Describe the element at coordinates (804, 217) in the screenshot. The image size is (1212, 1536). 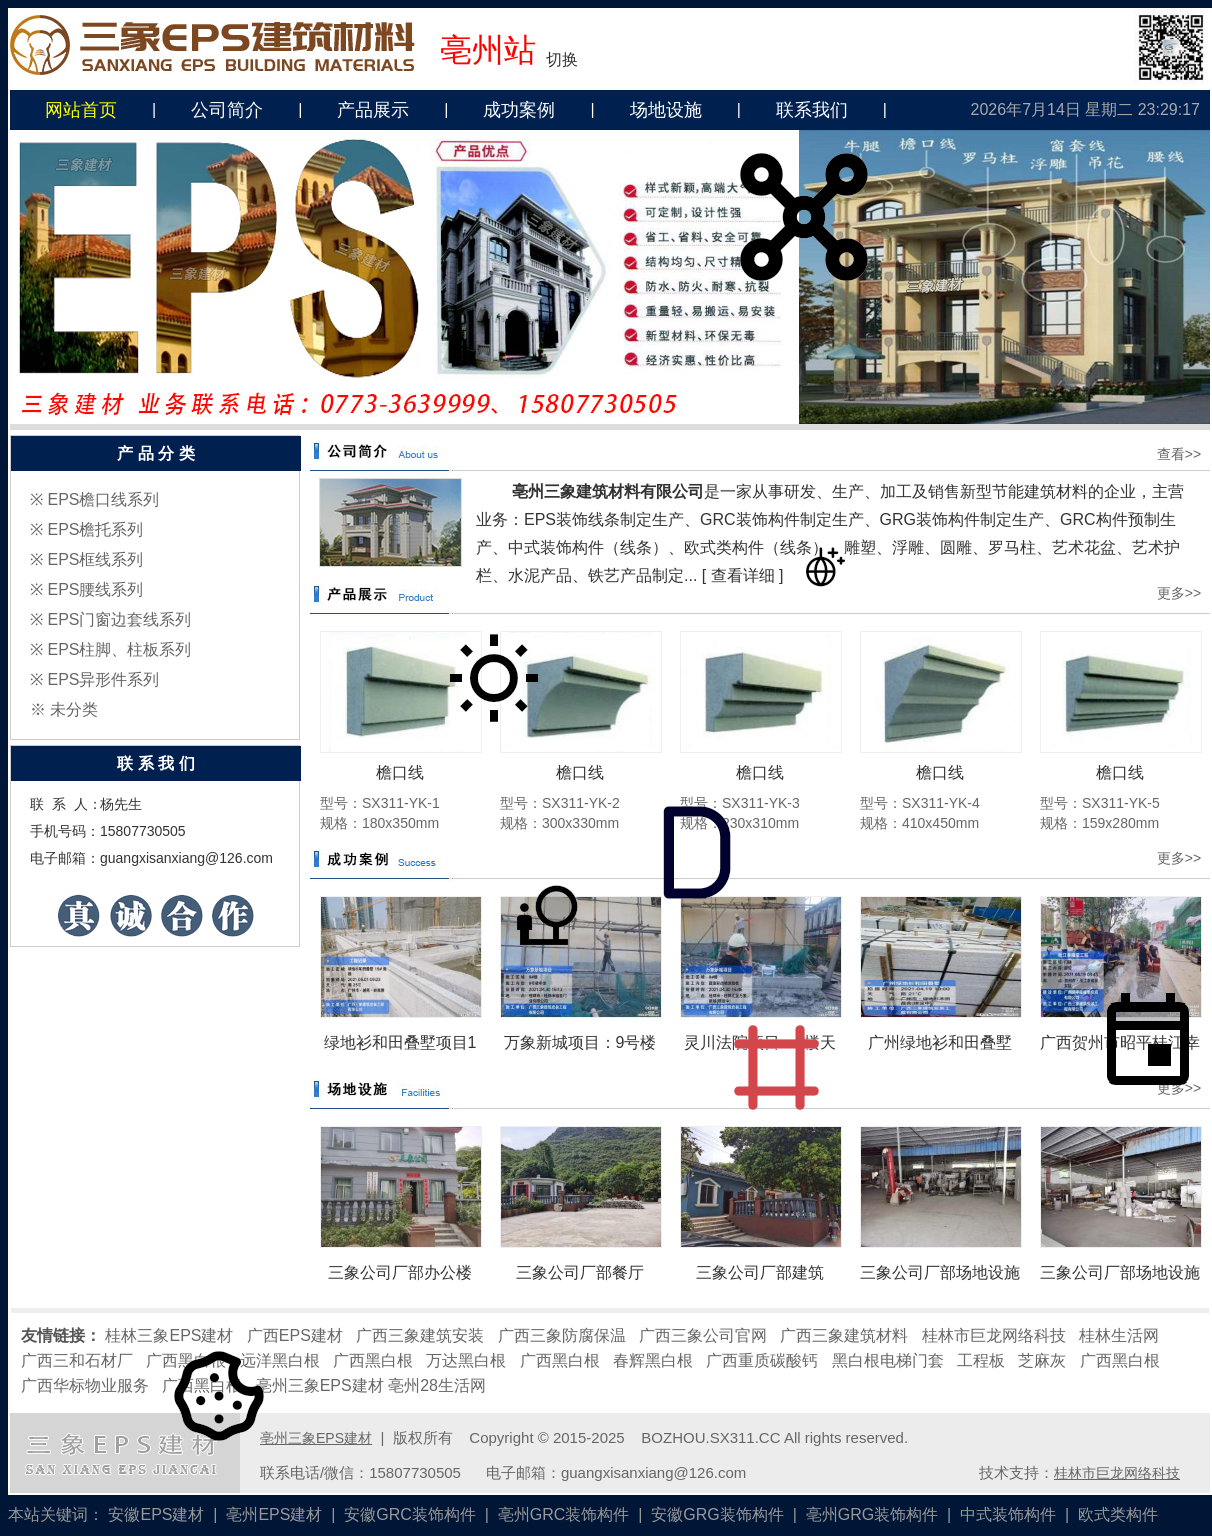
I see `view star network topology` at that location.